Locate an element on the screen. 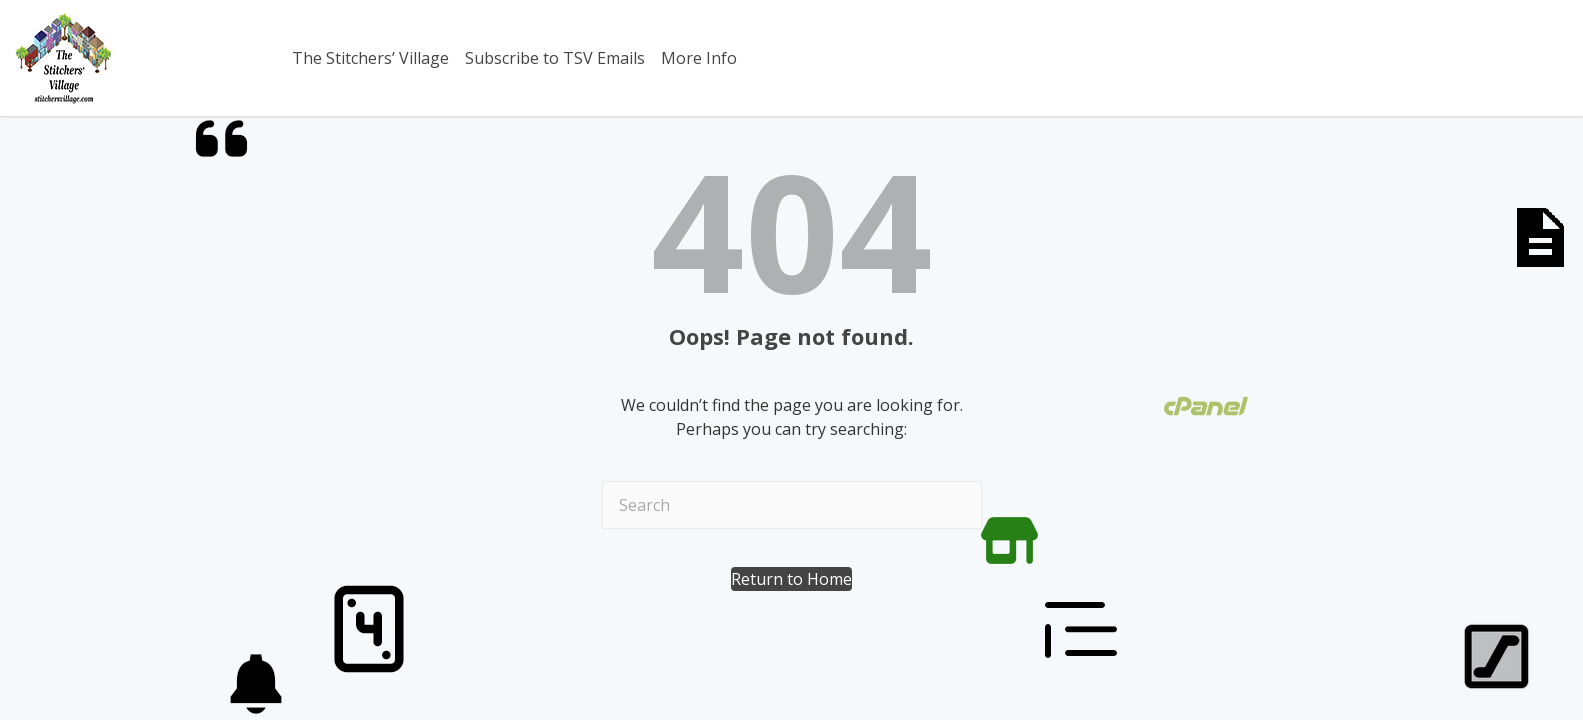 This screenshot has height=720, width=1583. access cPanel web hosting control panel is located at coordinates (1206, 407).